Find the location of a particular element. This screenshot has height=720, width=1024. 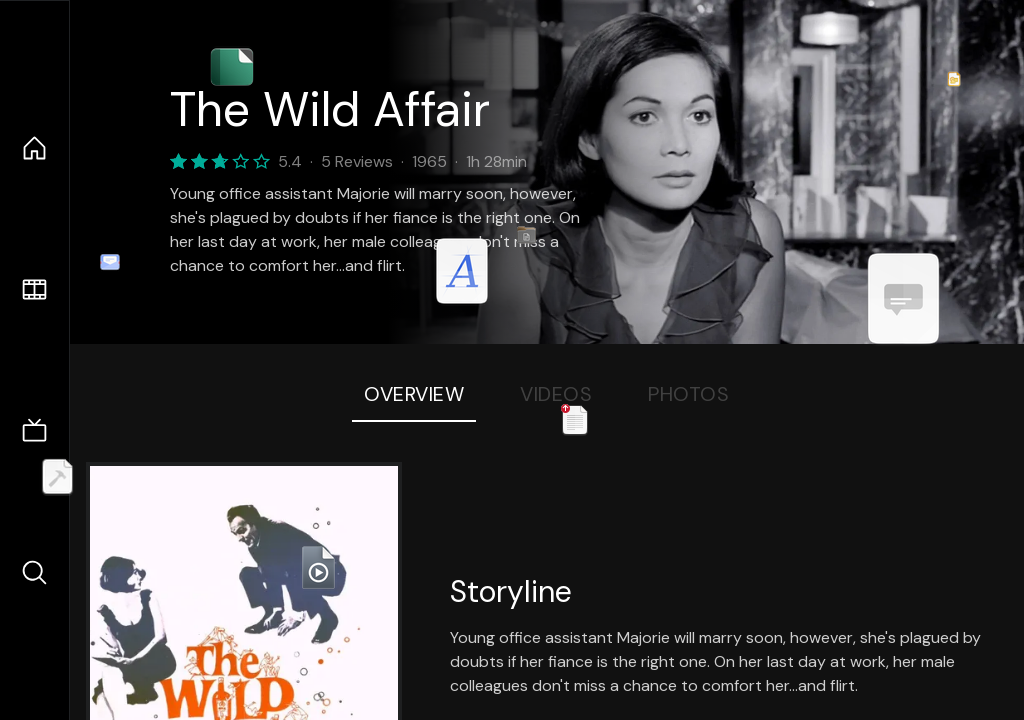

a SAMI subtitle or caption file is located at coordinates (903, 298).